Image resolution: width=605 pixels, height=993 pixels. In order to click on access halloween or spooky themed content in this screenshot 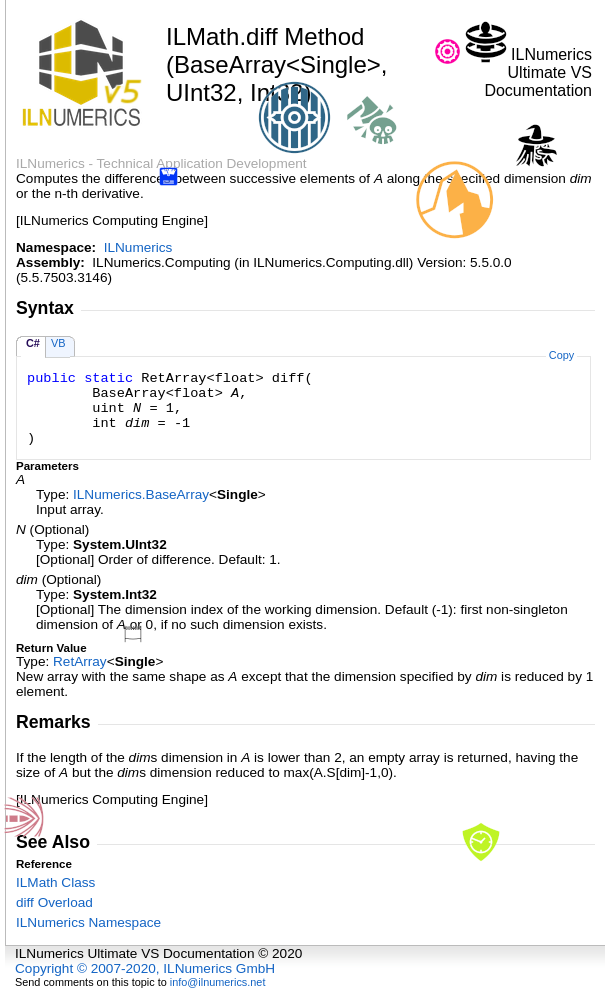, I will do `click(536, 145)`.